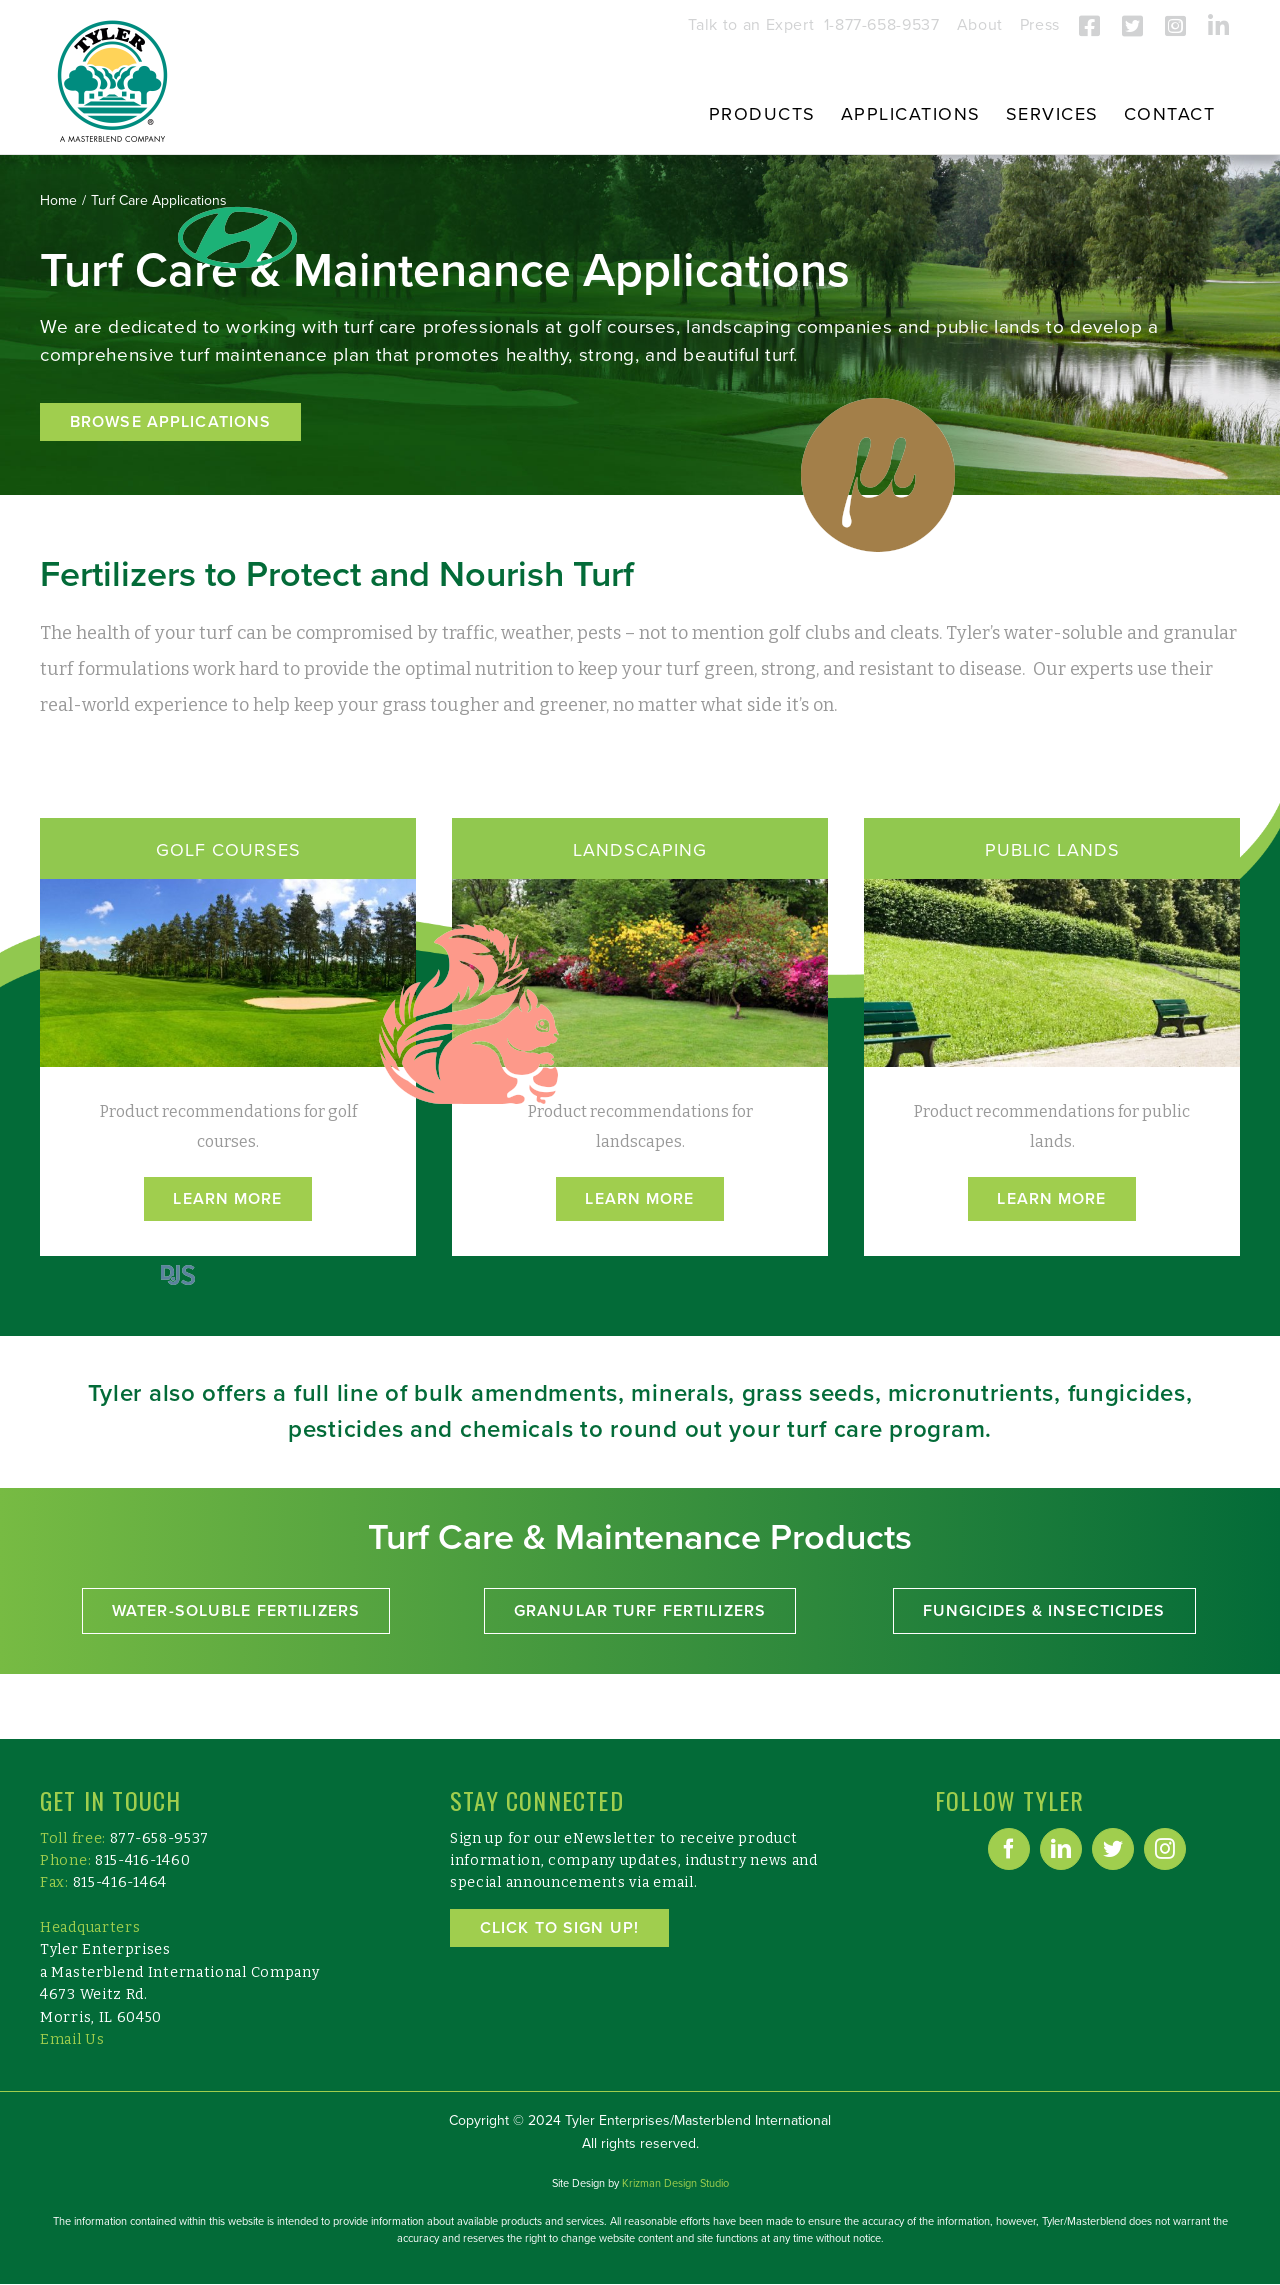  I want to click on discord.js library or project branding, so click(178, 1275).